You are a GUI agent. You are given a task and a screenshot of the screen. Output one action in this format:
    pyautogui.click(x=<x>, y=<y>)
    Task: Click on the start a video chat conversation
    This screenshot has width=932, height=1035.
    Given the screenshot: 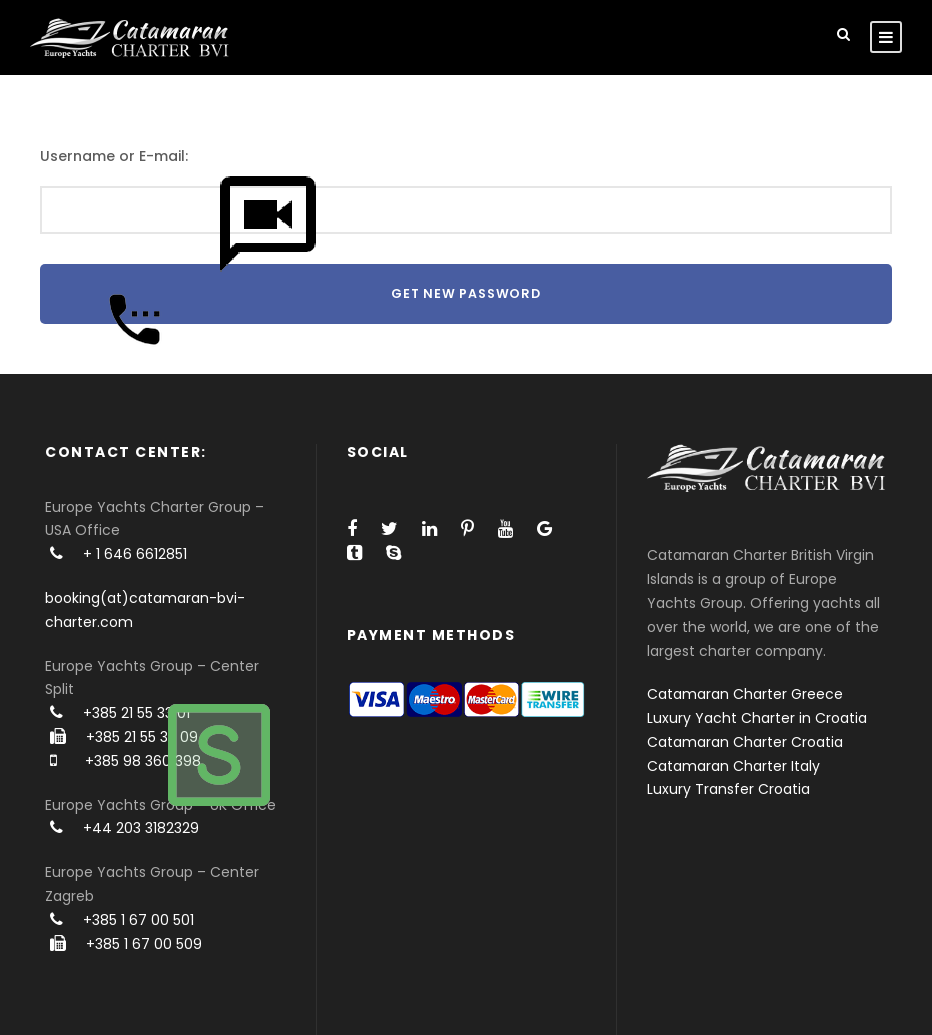 What is the action you would take?
    pyautogui.click(x=268, y=224)
    